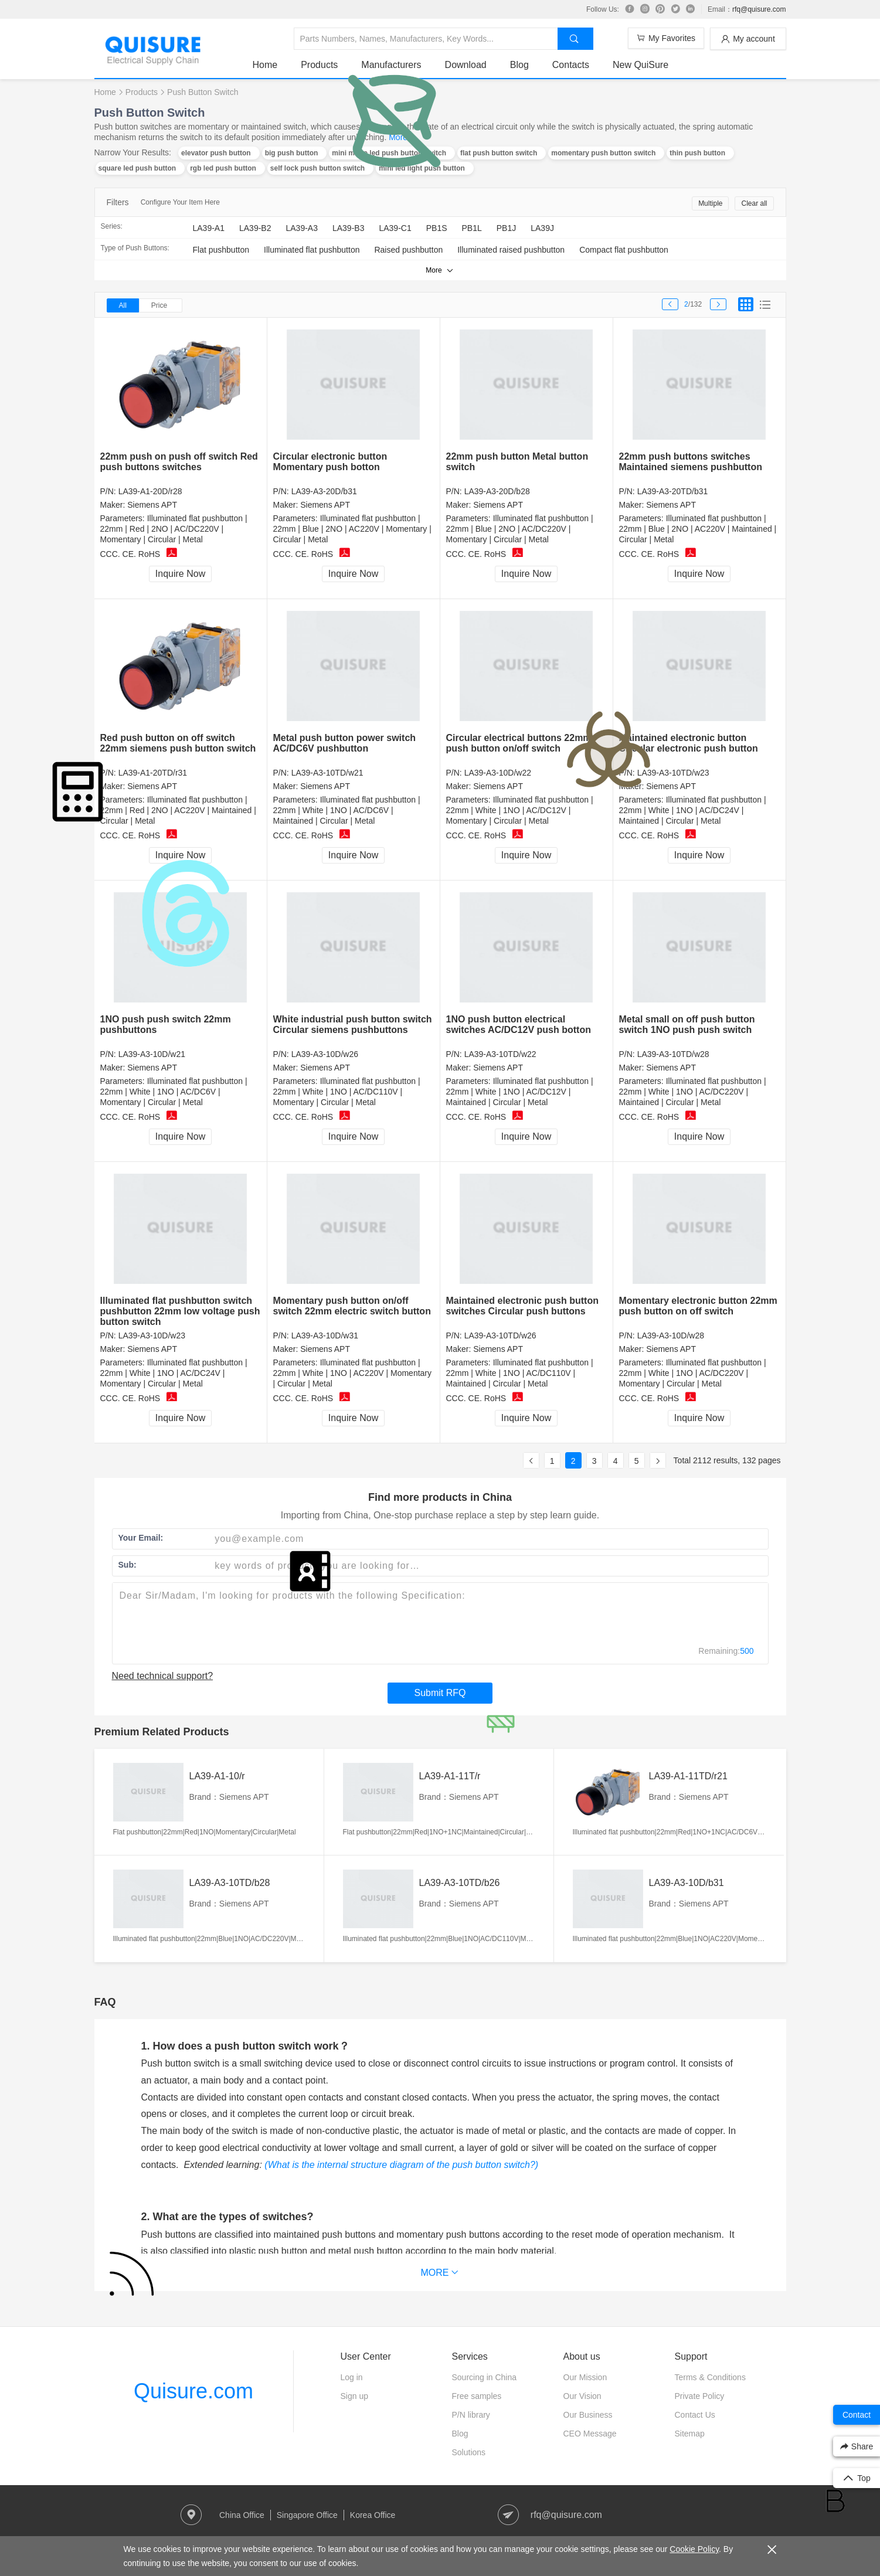 This screenshot has height=2576, width=880. I want to click on subscribe to RSS feed, so click(128, 2277).